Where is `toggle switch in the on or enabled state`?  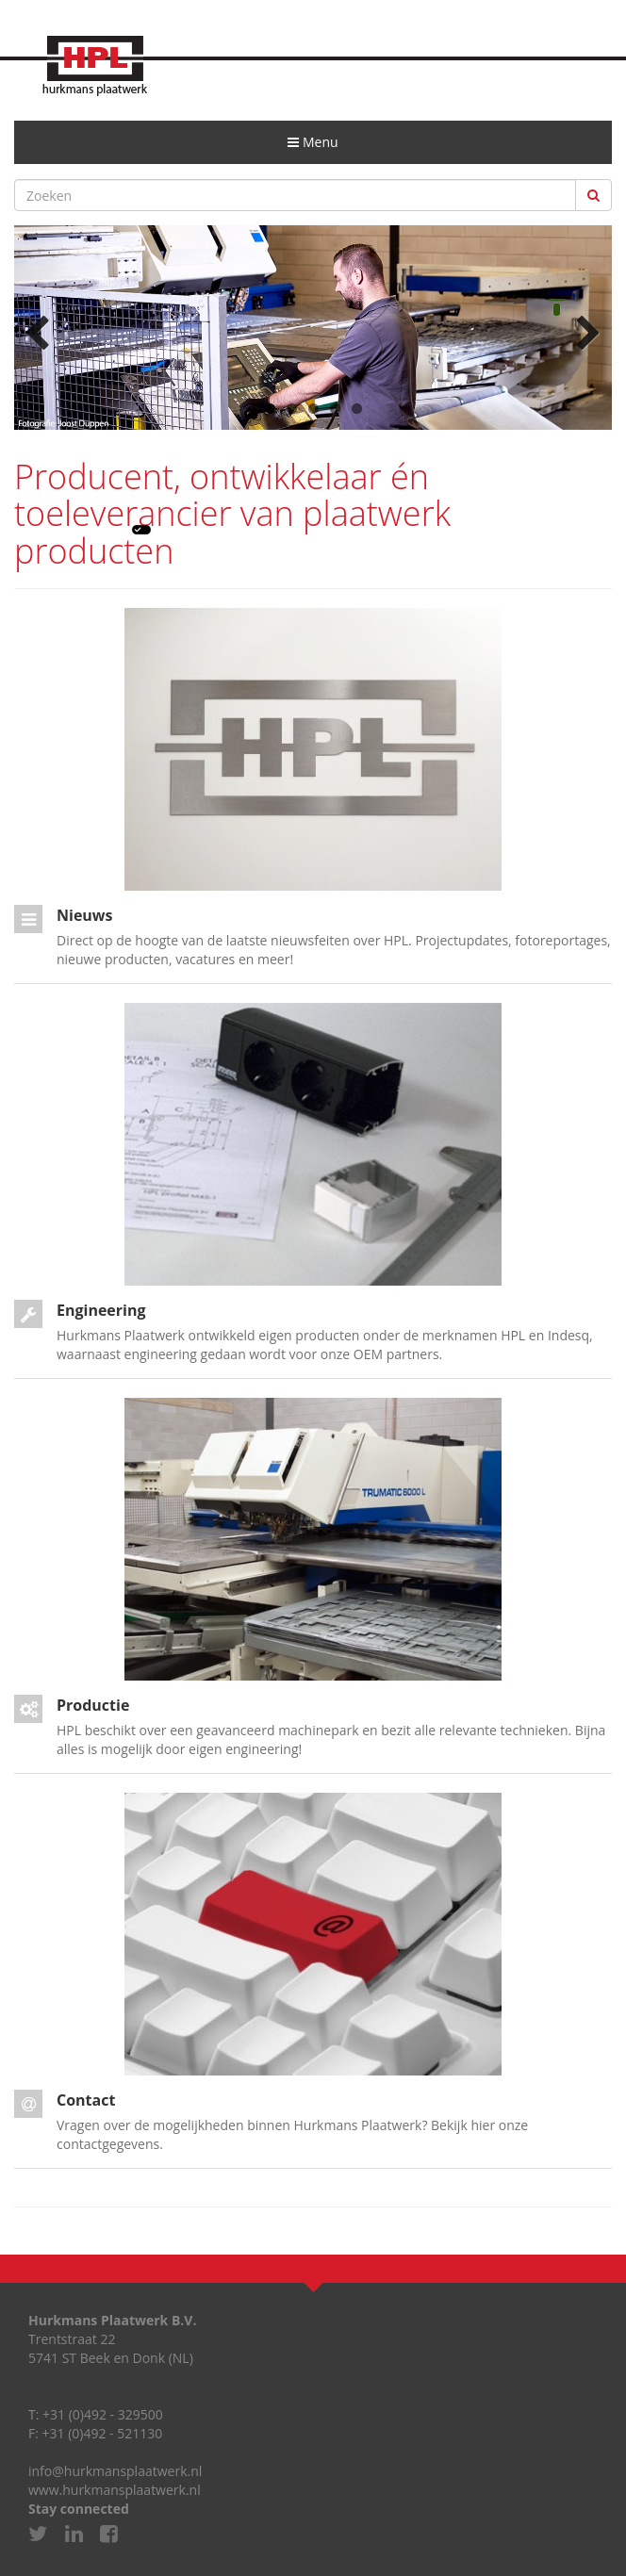
toggle switch in the on or enabled state is located at coordinates (141, 530).